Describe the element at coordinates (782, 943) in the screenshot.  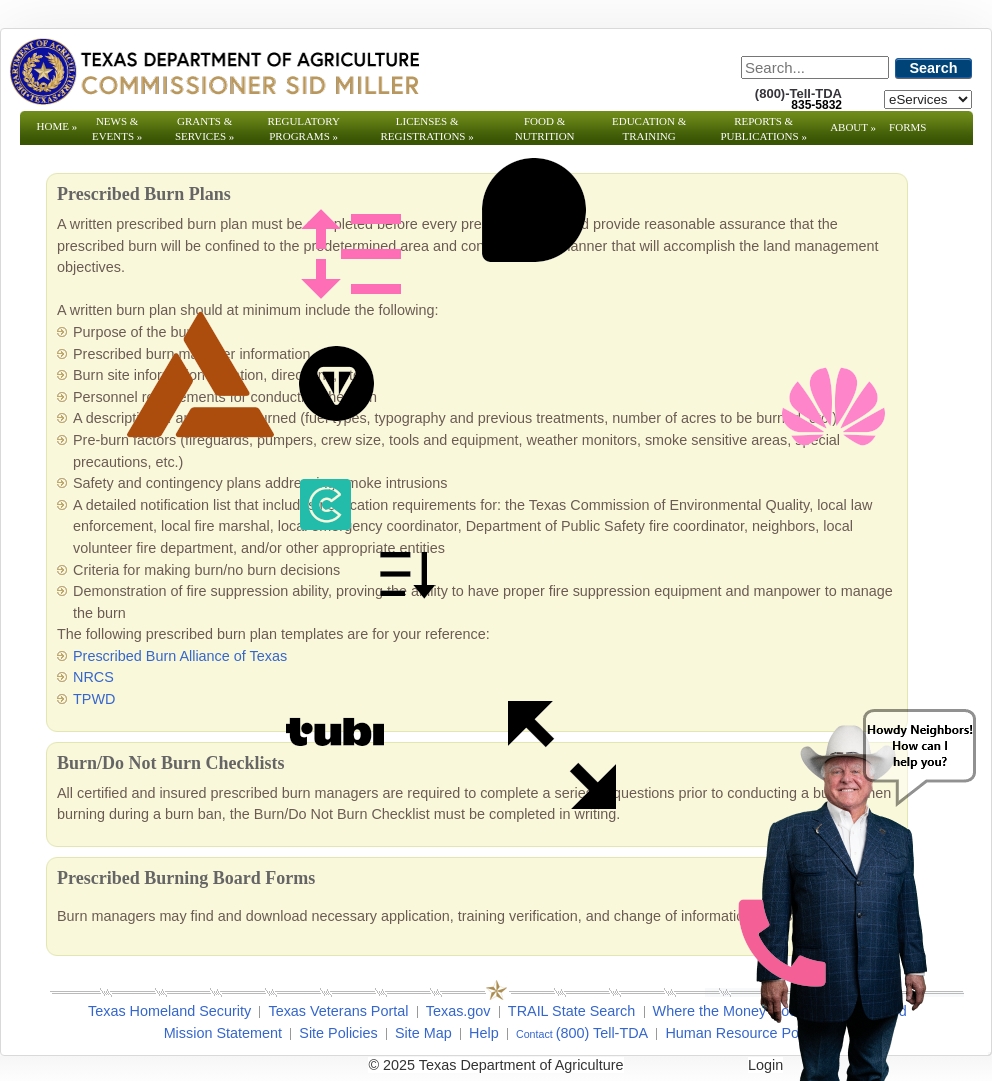
I see `make a phone call` at that location.